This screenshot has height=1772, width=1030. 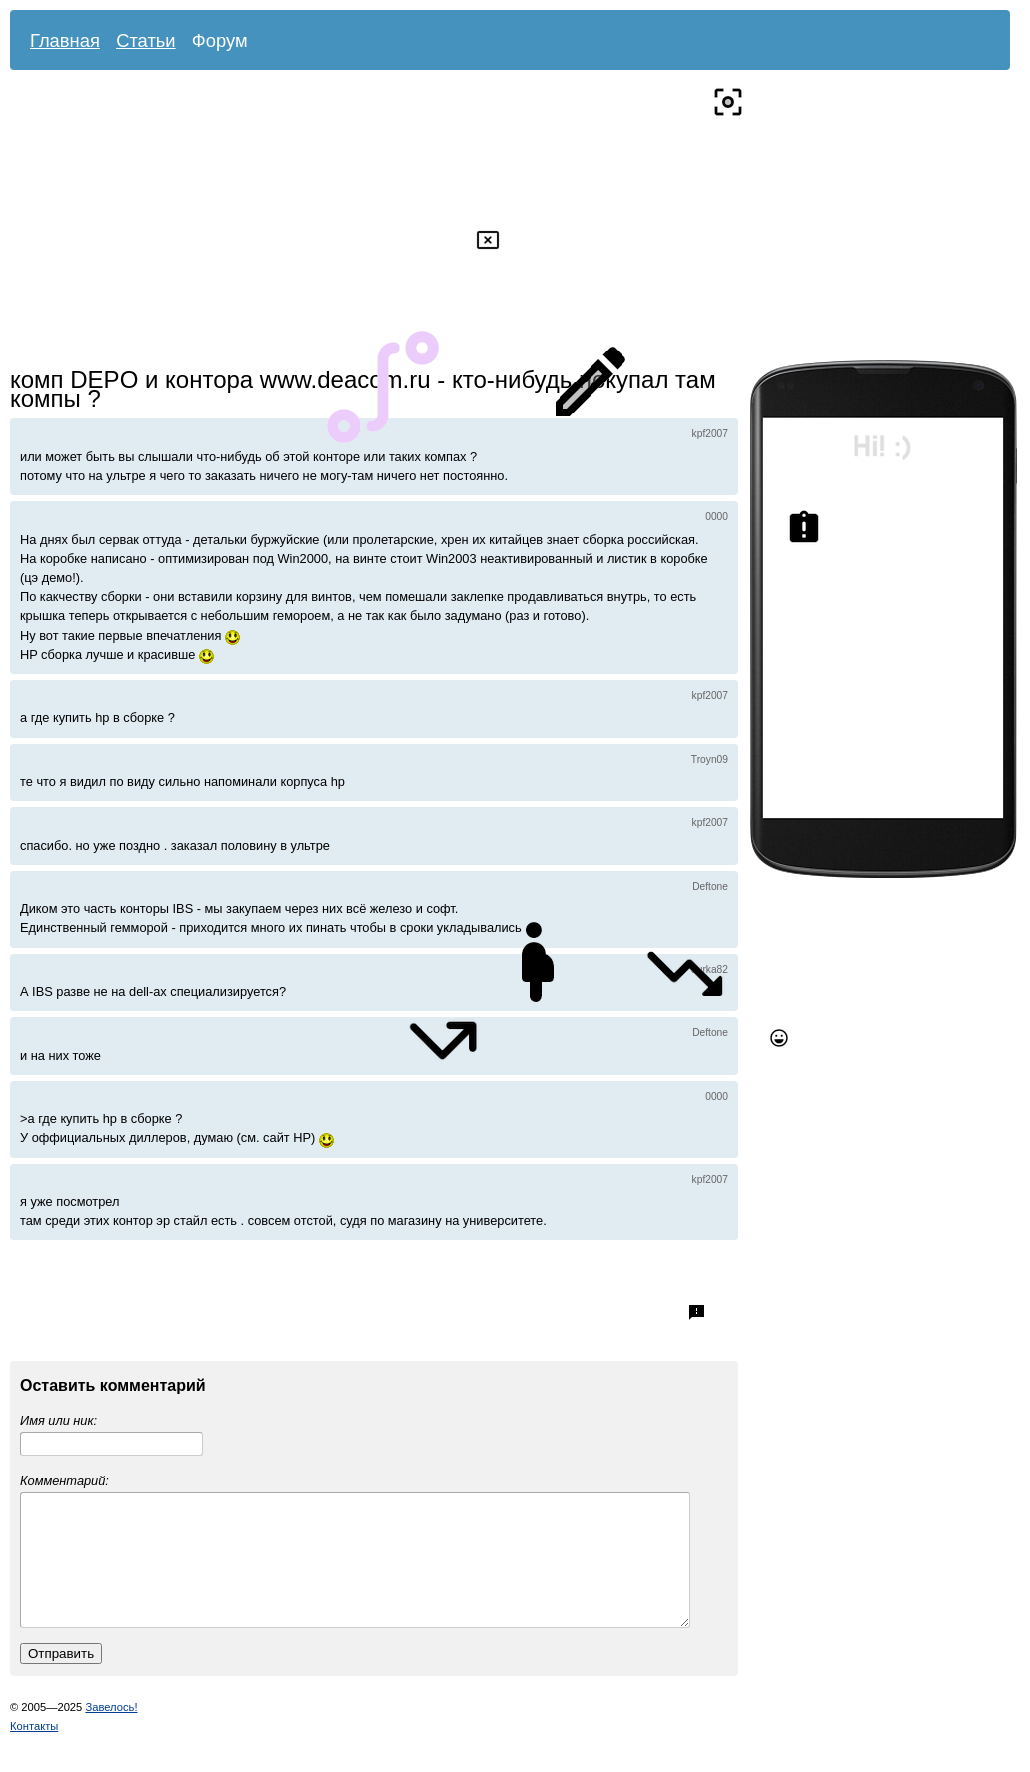 What do you see at coordinates (696, 1312) in the screenshot?
I see `submit feedback or report an issue` at bounding box center [696, 1312].